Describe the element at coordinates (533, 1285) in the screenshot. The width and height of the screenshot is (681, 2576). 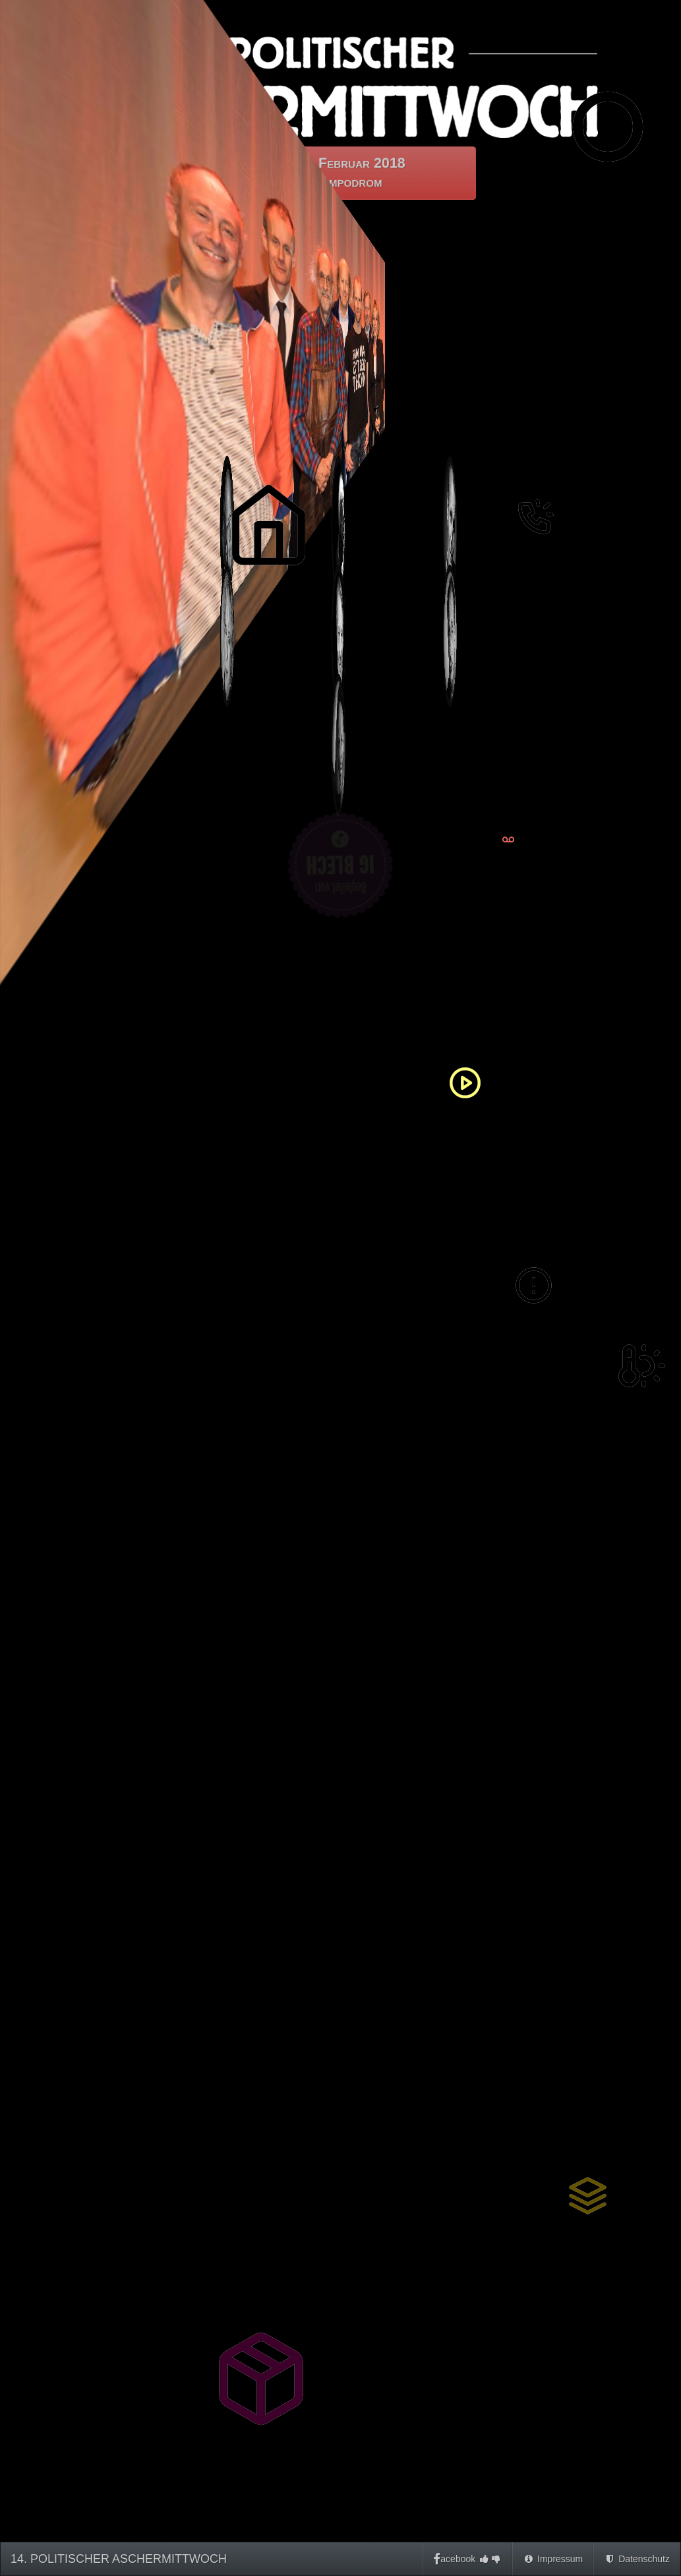
I see `indicates a warning or alert message` at that location.